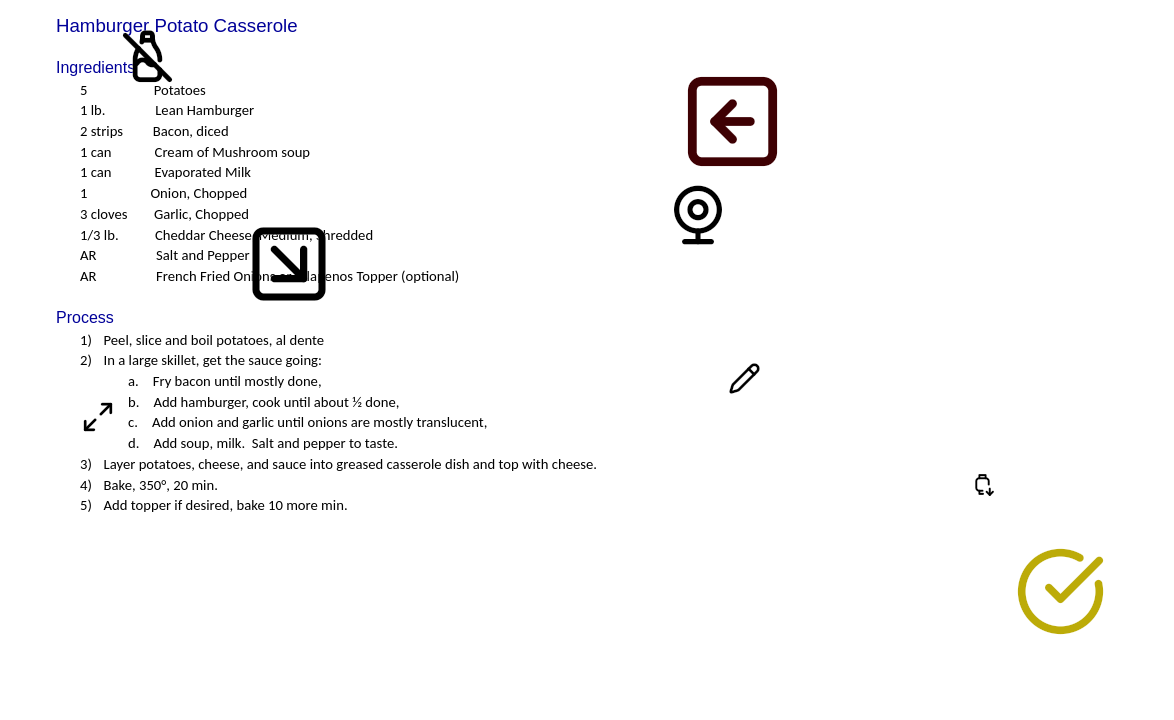 Image resolution: width=1174 pixels, height=720 pixels. Describe the element at coordinates (744, 378) in the screenshot. I see `edit content or text` at that location.